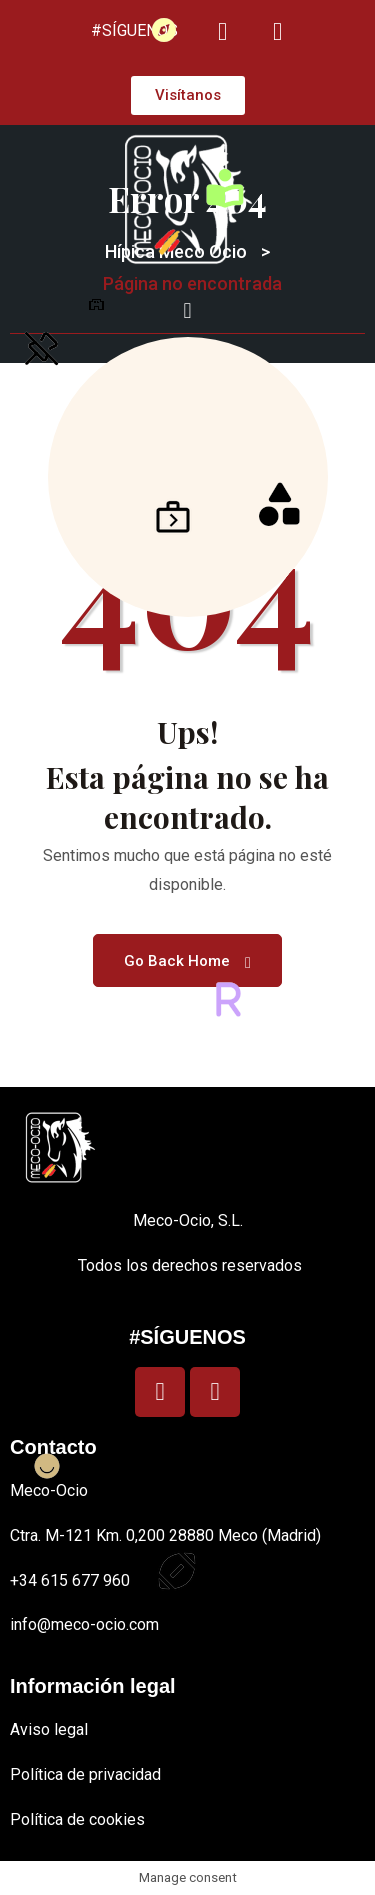 The image size is (375, 1895). I want to click on visit ello social network, so click(47, 1466).